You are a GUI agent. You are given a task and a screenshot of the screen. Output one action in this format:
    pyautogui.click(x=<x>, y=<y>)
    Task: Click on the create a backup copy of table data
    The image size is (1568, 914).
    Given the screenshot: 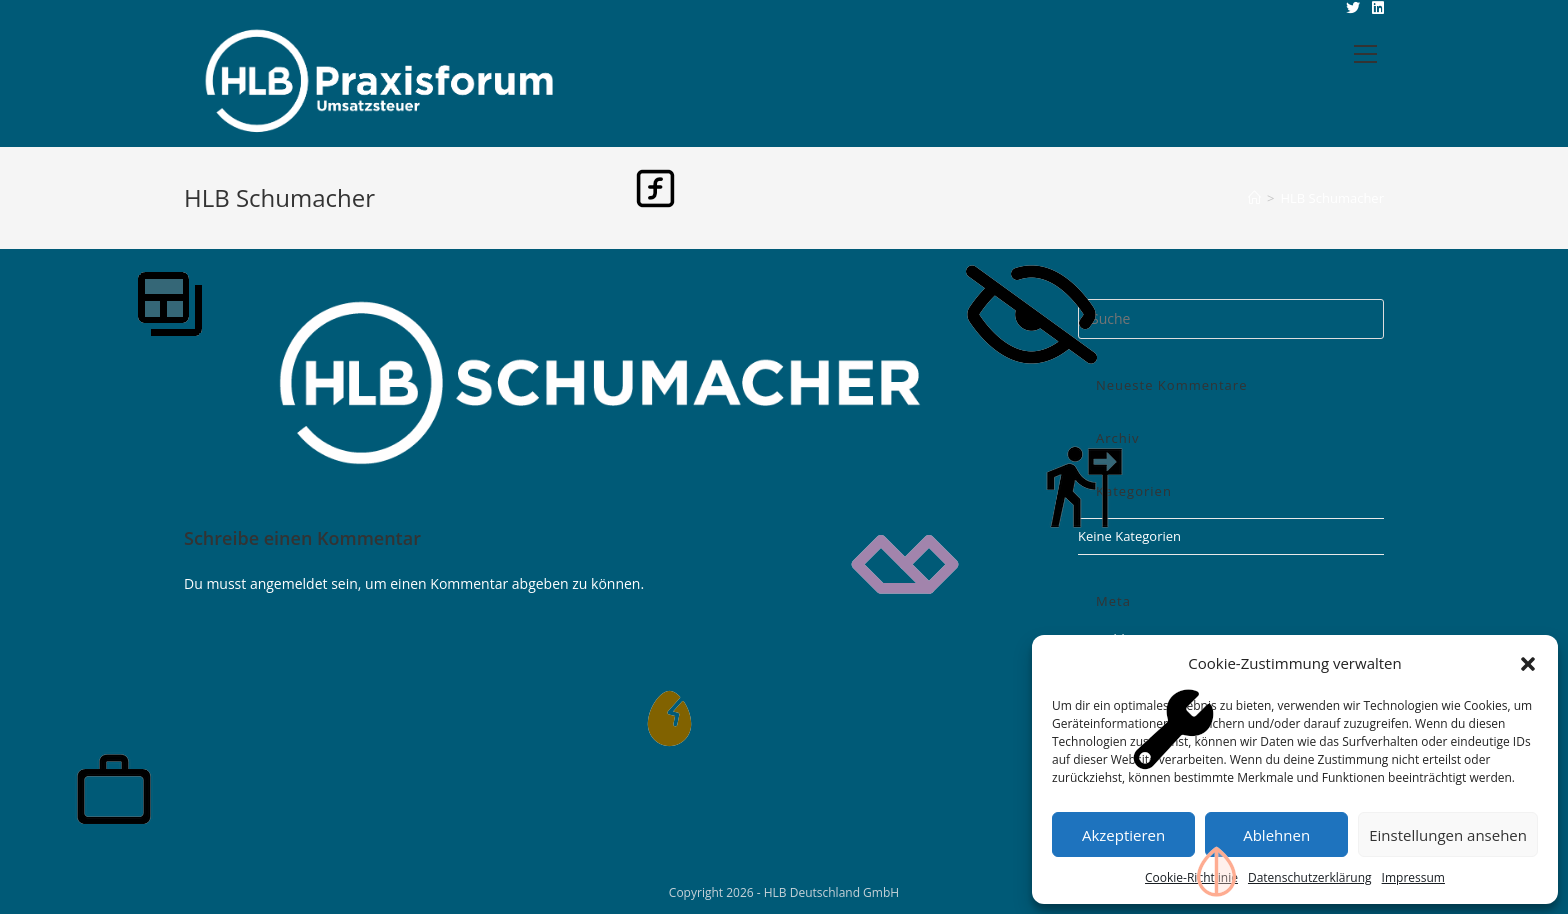 What is the action you would take?
    pyautogui.click(x=170, y=304)
    